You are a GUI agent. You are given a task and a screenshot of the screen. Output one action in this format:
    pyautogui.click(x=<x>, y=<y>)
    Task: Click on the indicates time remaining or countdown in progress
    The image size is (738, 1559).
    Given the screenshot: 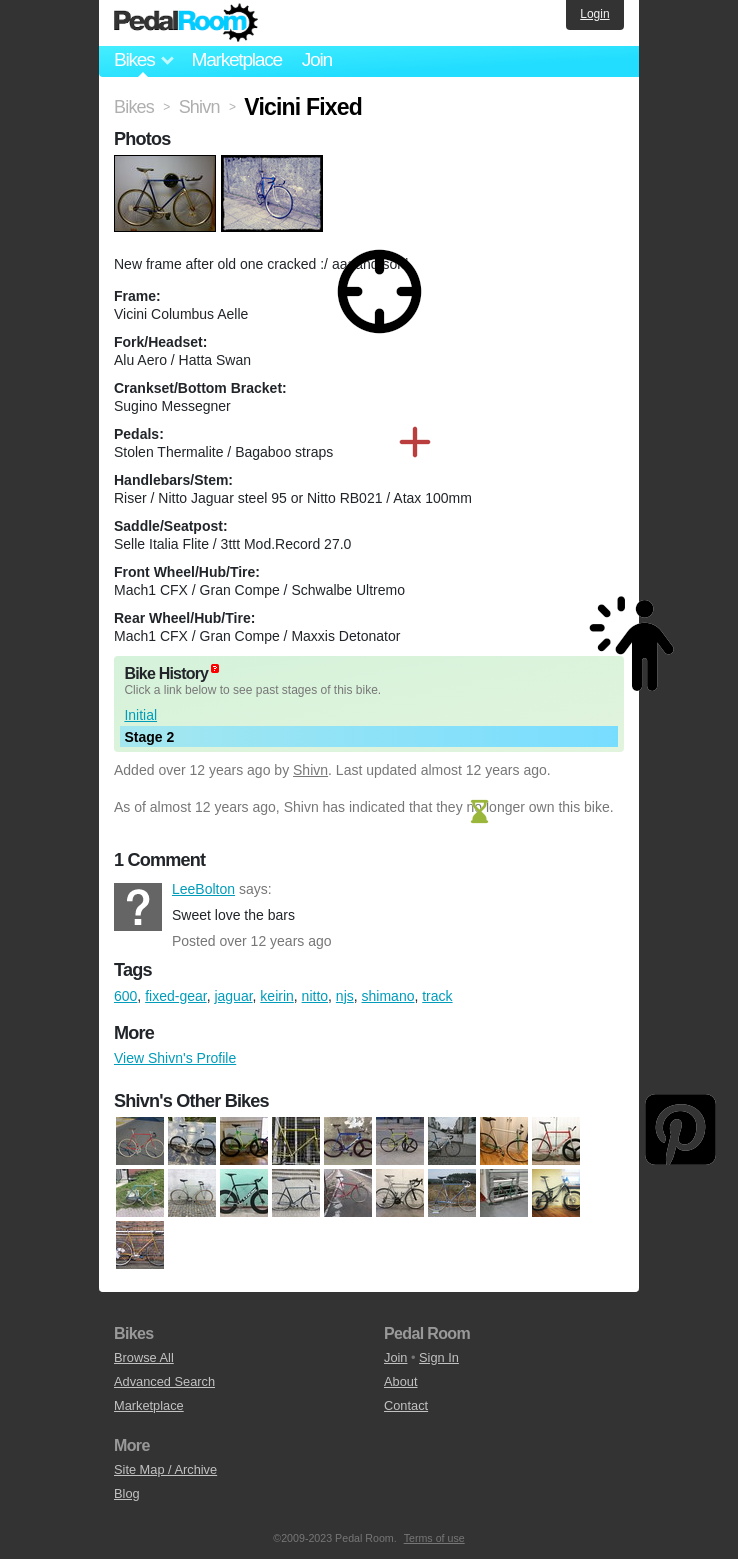 What is the action you would take?
    pyautogui.click(x=479, y=811)
    